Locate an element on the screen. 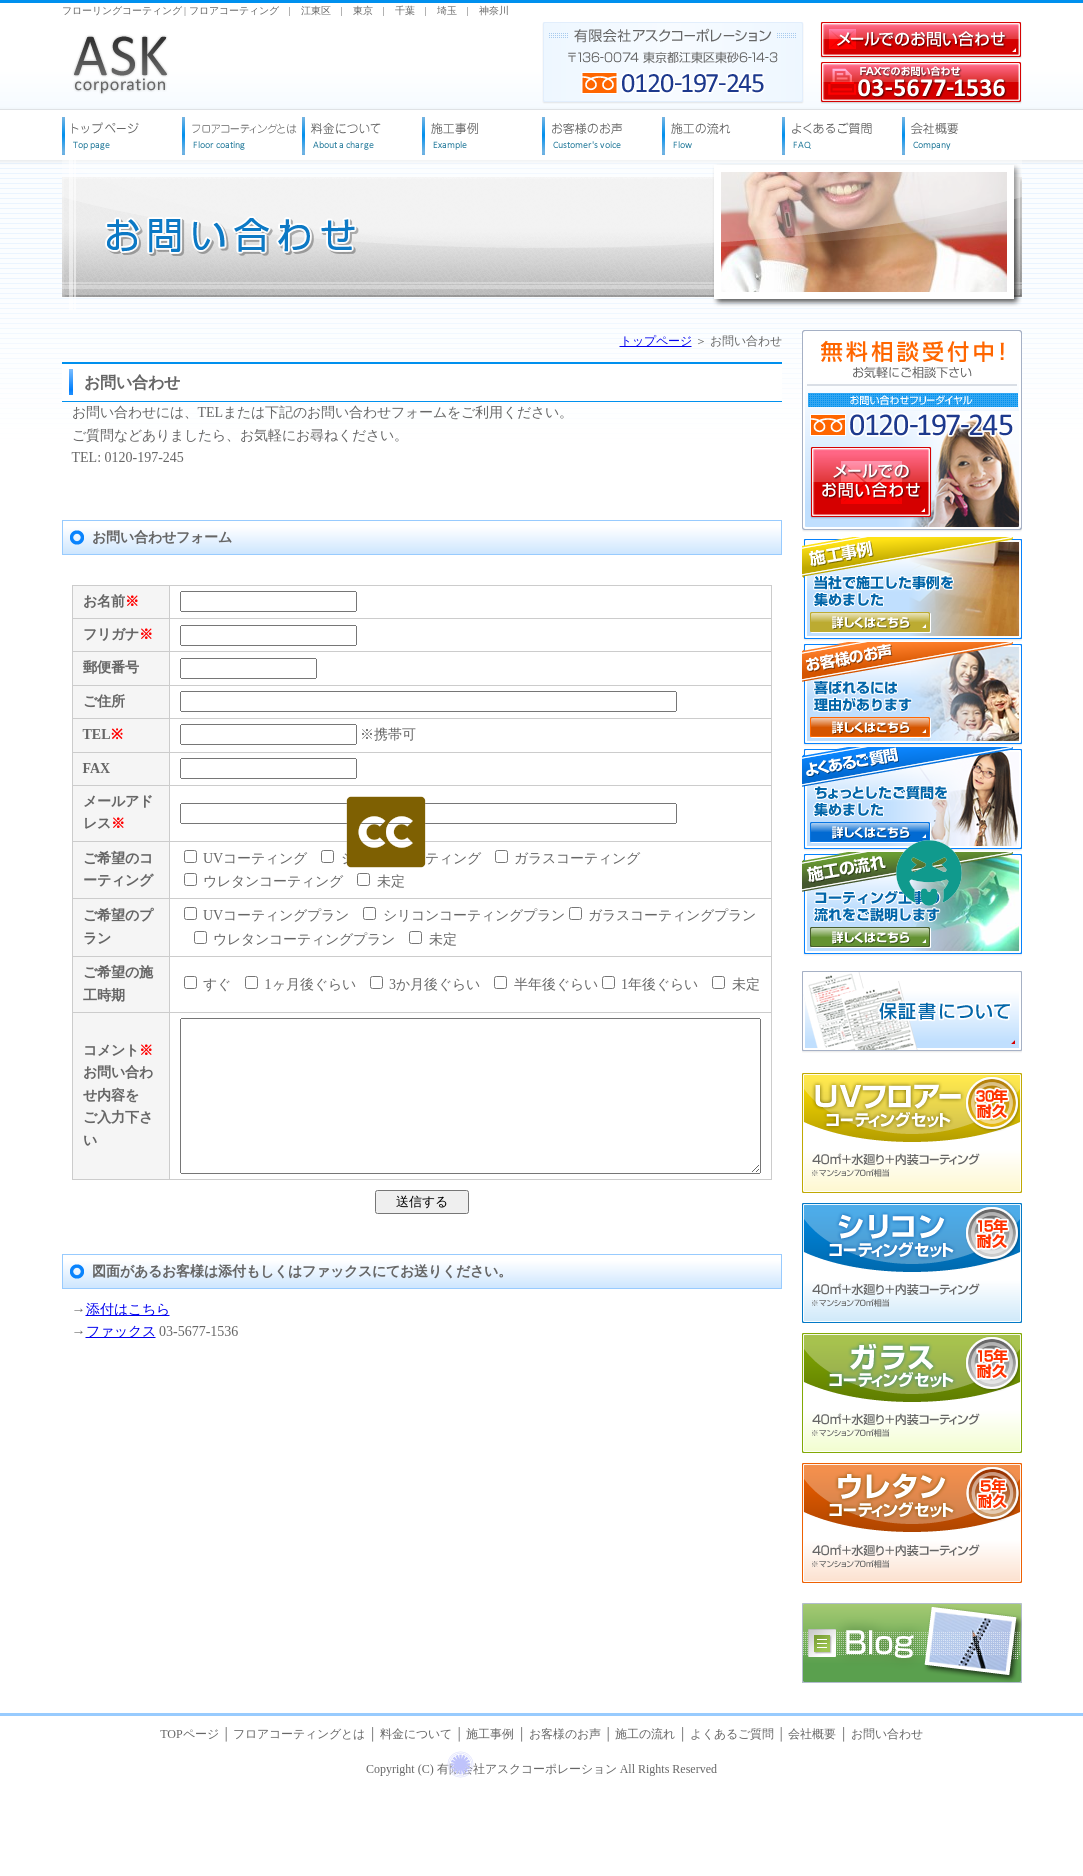  first order logo from star wars franchise is located at coordinates (460, 1764).